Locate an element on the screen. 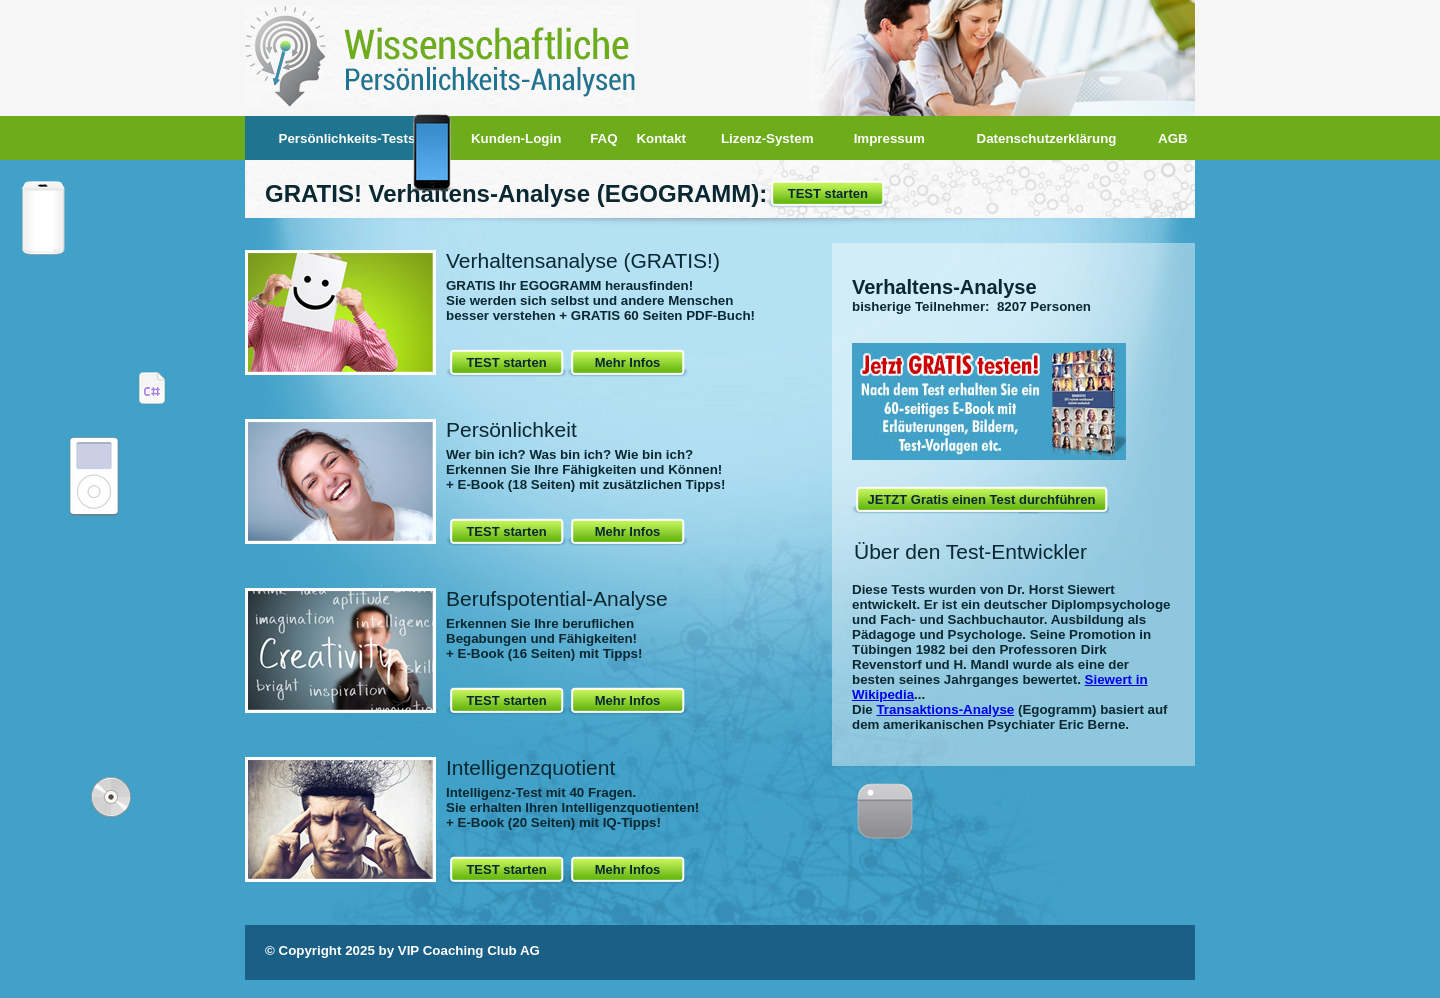 The height and width of the screenshot is (998, 1440). indicates a rewritable CD-RW disc is located at coordinates (111, 797).